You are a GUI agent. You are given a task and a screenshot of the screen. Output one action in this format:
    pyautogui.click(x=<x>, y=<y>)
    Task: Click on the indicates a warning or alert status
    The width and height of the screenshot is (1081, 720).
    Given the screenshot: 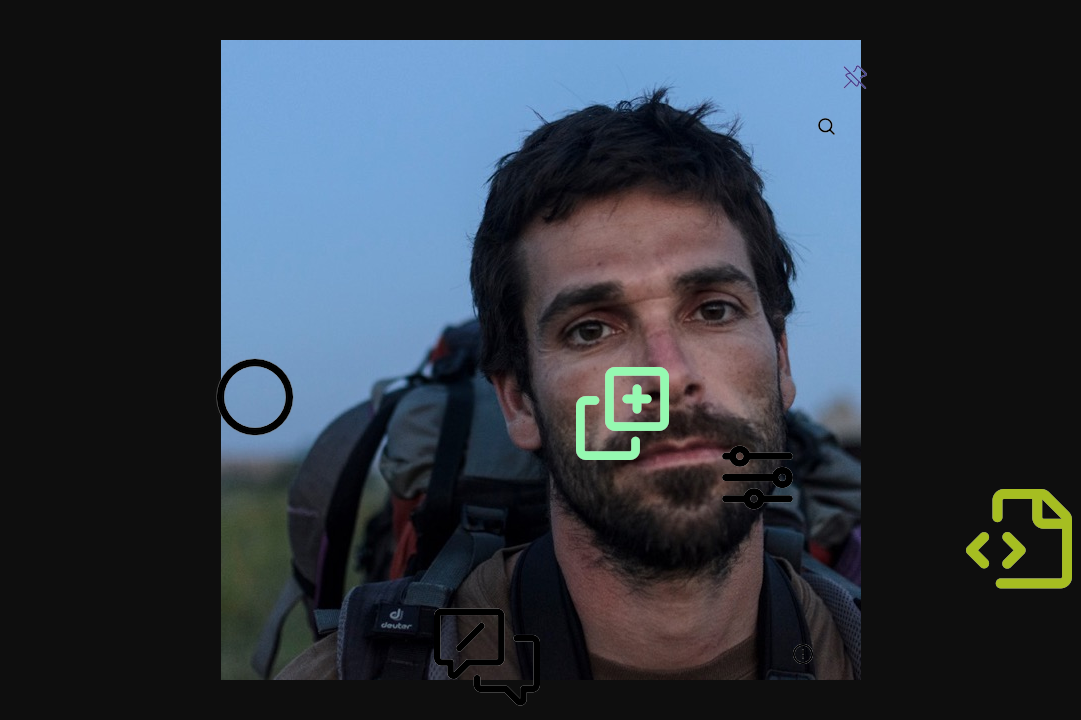 What is the action you would take?
    pyautogui.click(x=803, y=654)
    